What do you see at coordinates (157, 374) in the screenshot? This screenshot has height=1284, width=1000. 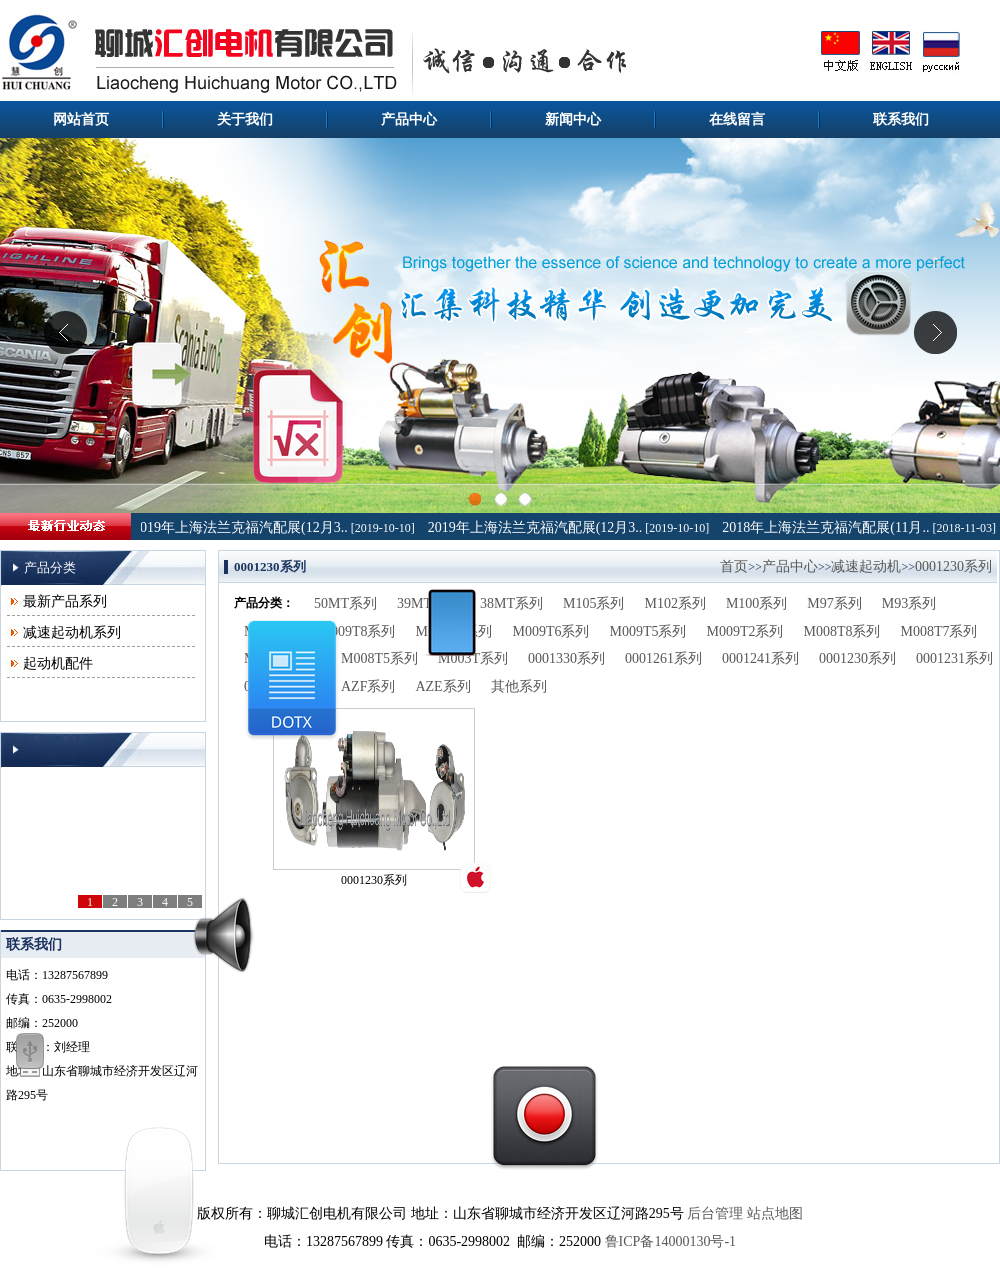 I see `export document to another location` at bounding box center [157, 374].